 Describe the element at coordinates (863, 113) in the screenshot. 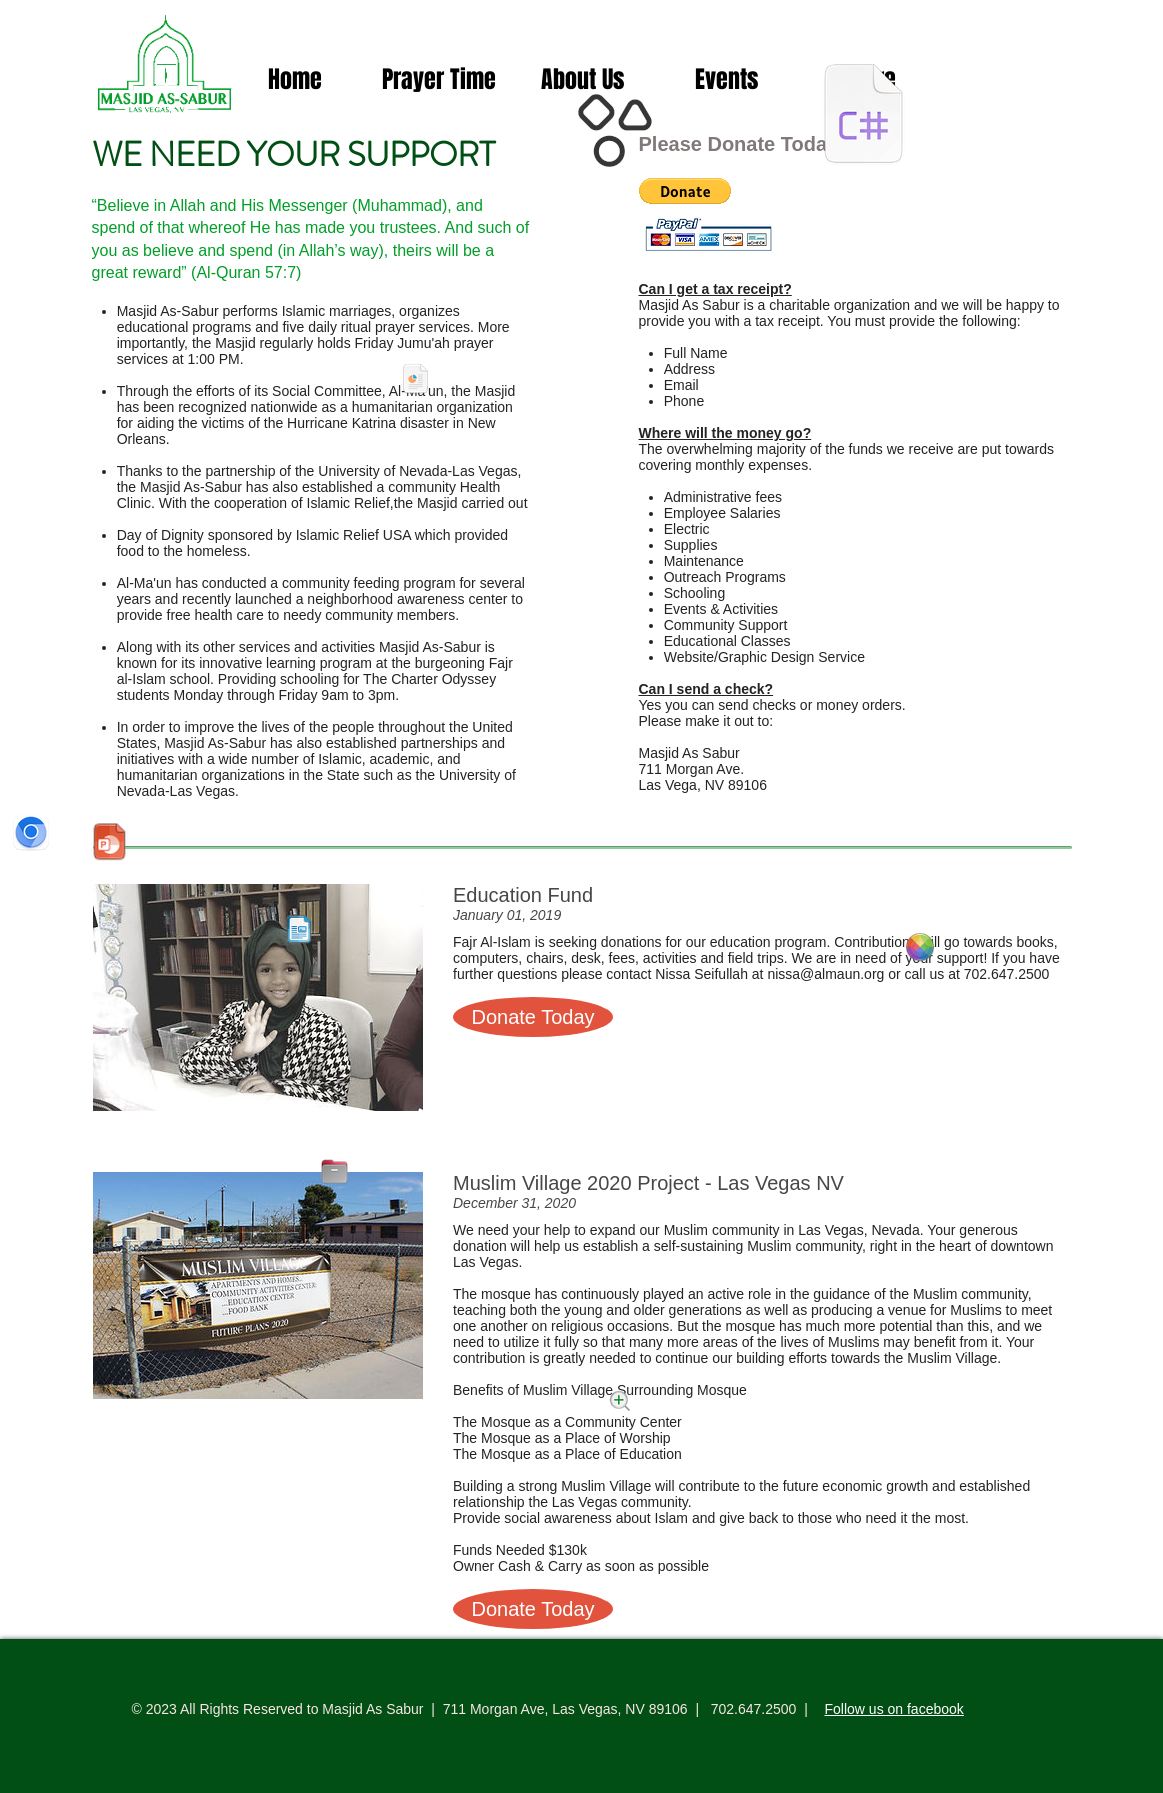

I see `a C# source code file` at that location.